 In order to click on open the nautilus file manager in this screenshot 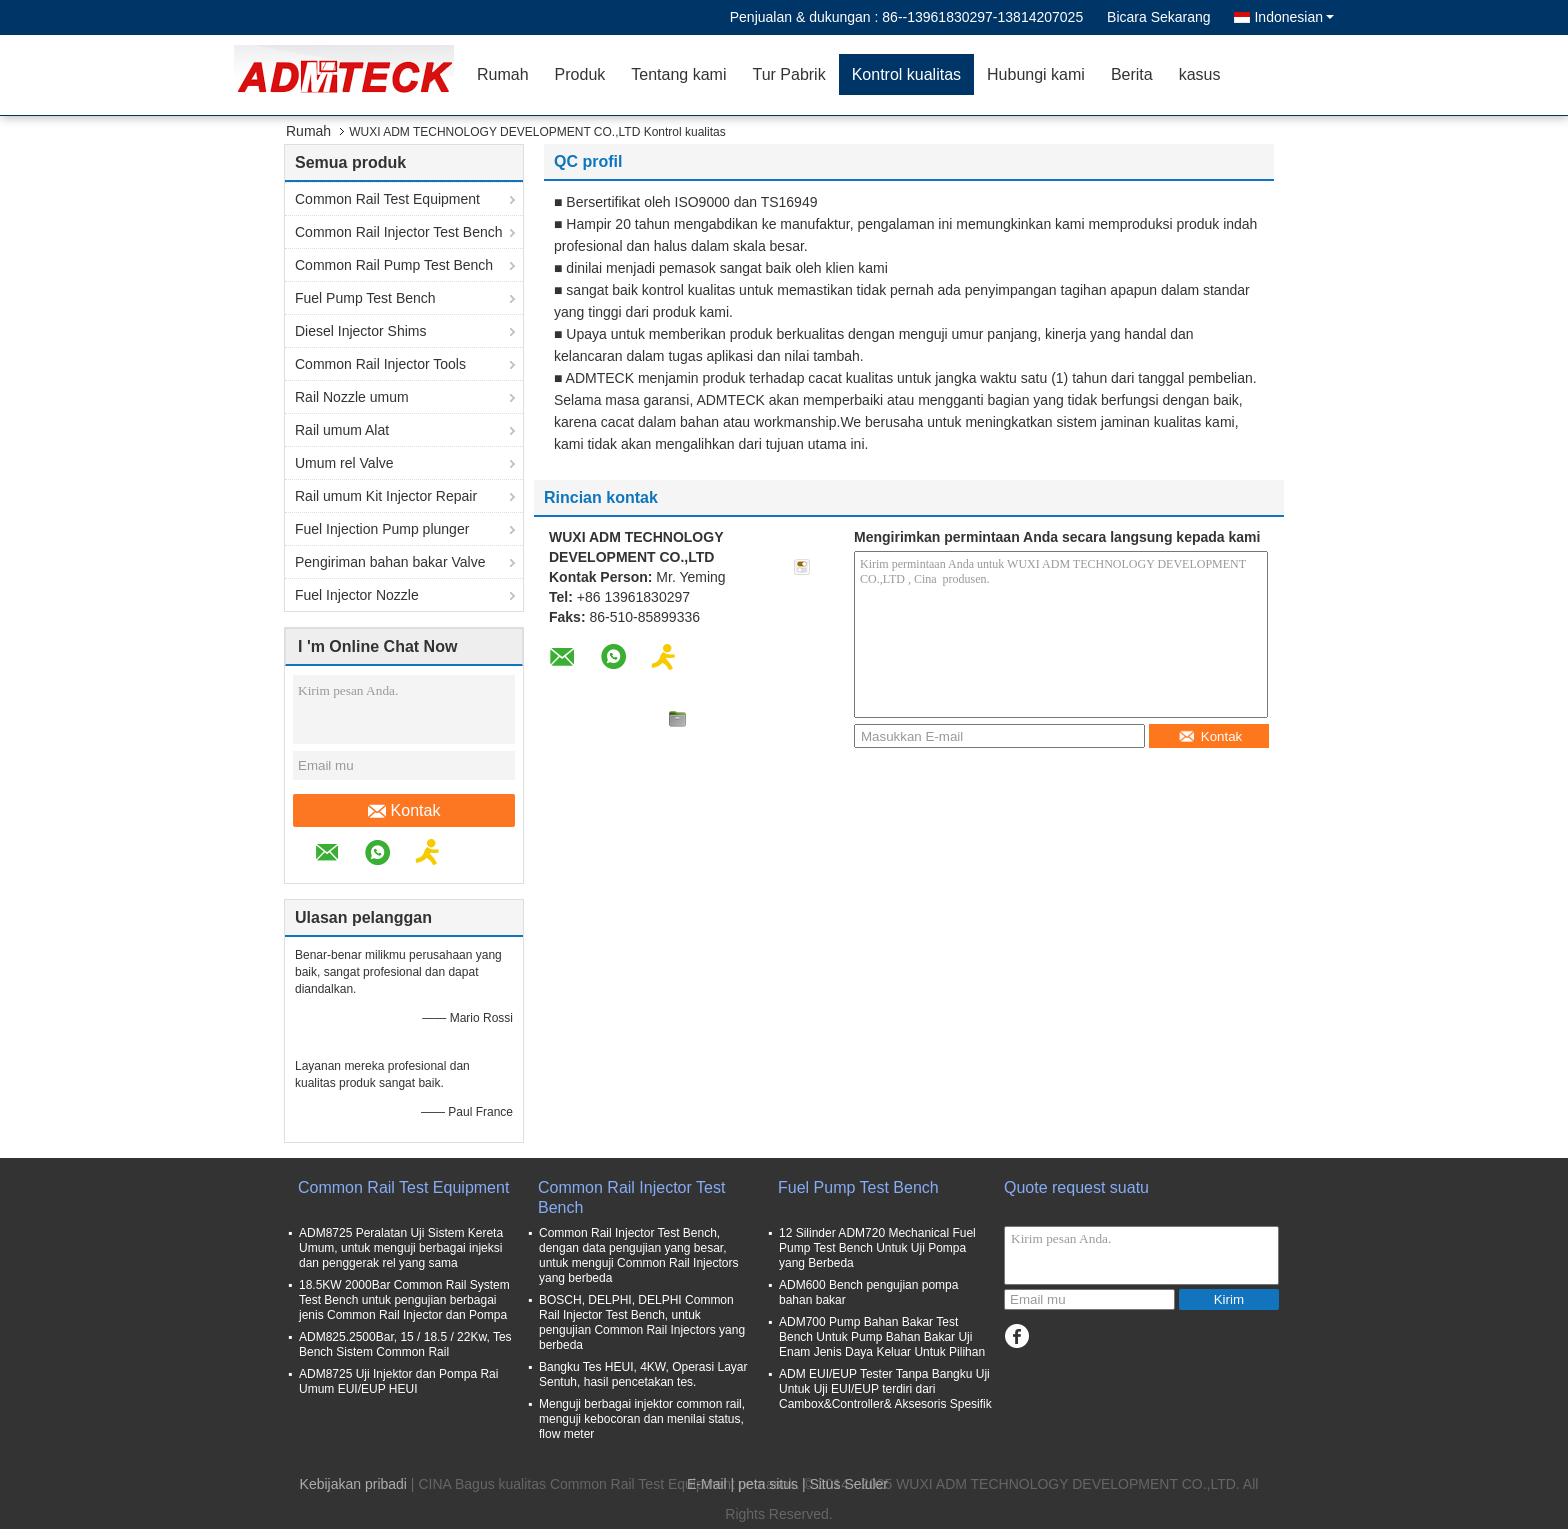, I will do `click(677, 718)`.